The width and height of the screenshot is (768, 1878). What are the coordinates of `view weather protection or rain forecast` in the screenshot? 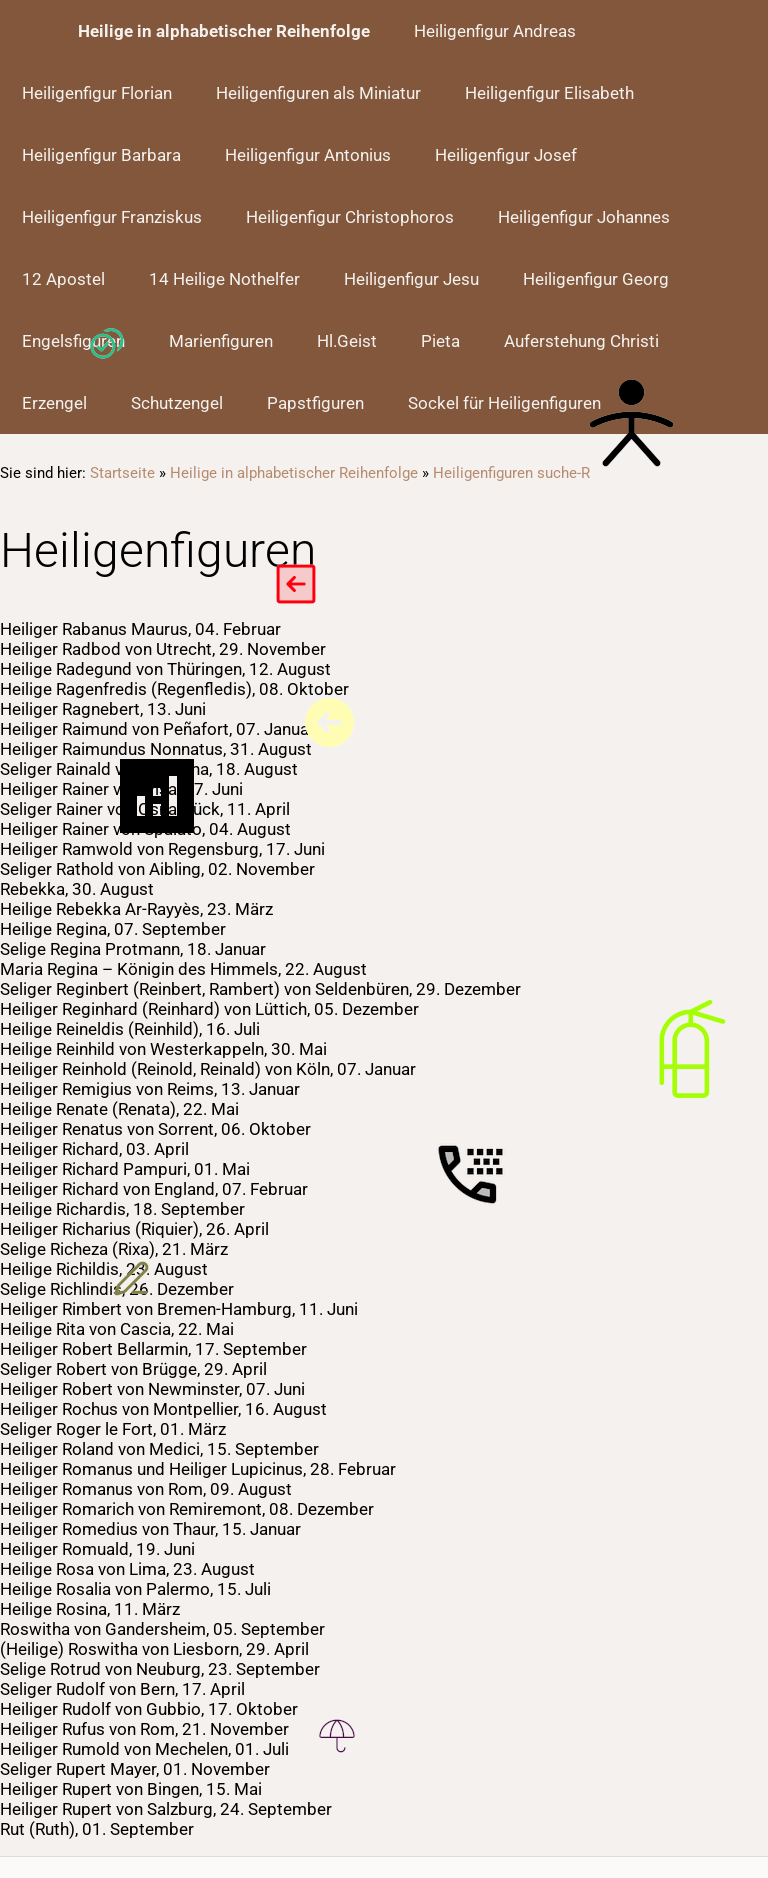 It's located at (337, 1736).